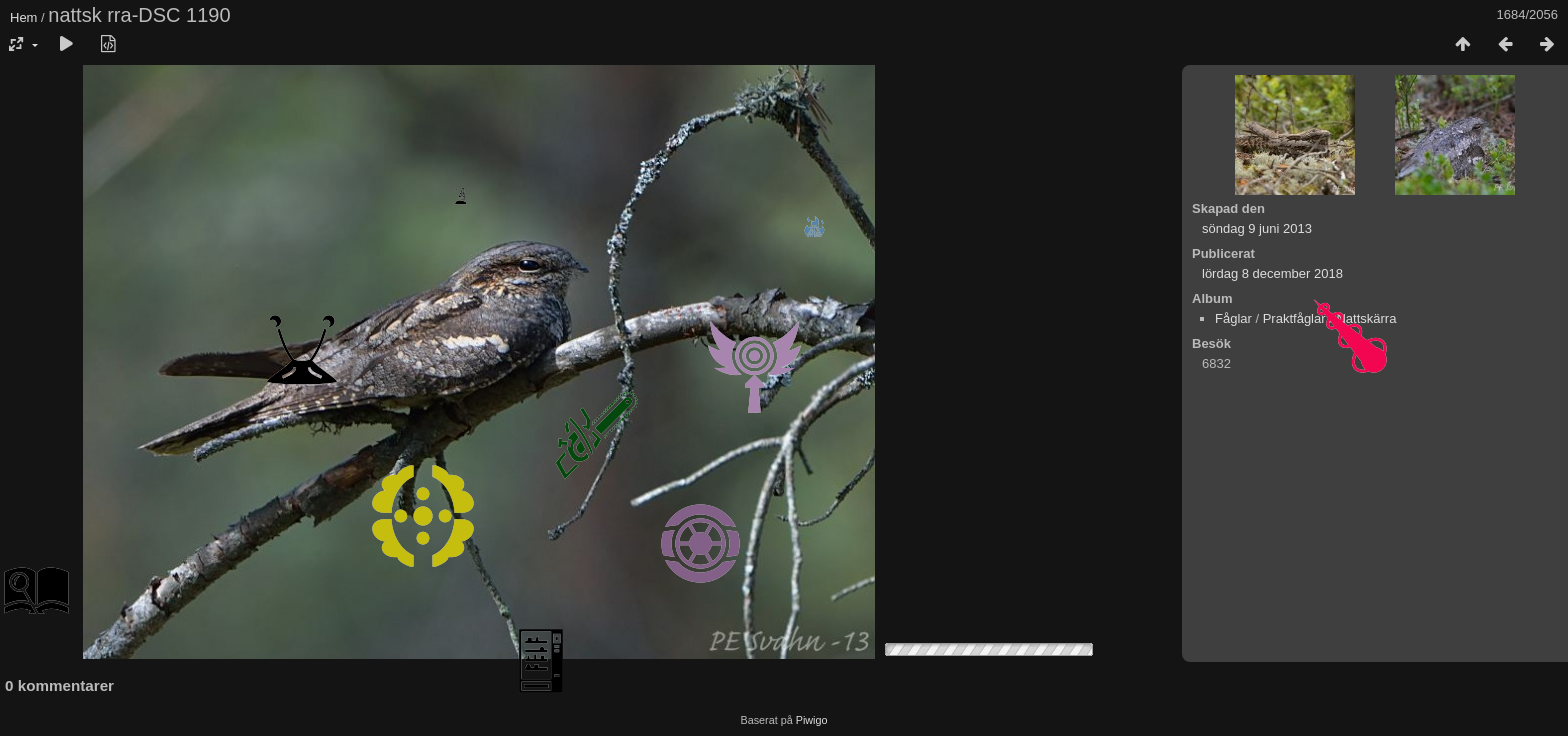 The height and width of the screenshot is (736, 1568). Describe the element at coordinates (1350, 336) in the screenshot. I see `equip or select a beam weapon` at that location.